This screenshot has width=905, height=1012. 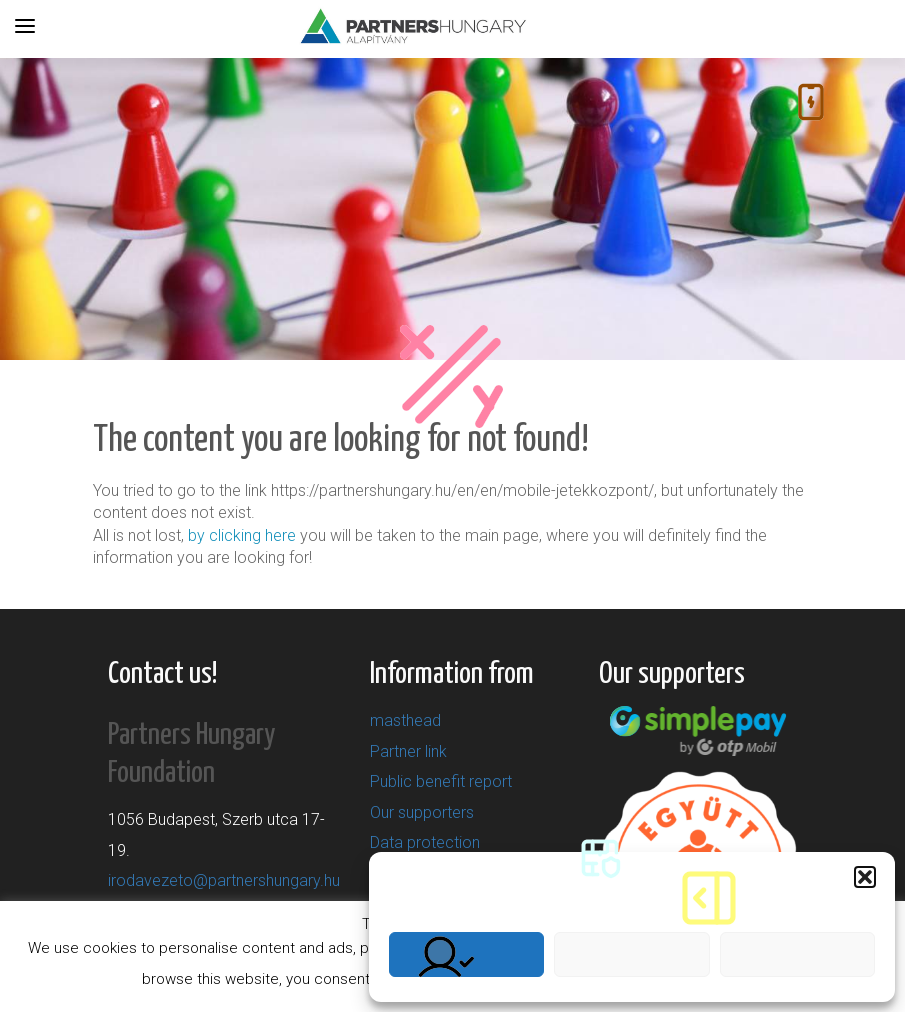 What do you see at coordinates (451, 376) in the screenshot?
I see `perform floor division operation (x ÷ y rounded down)` at bounding box center [451, 376].